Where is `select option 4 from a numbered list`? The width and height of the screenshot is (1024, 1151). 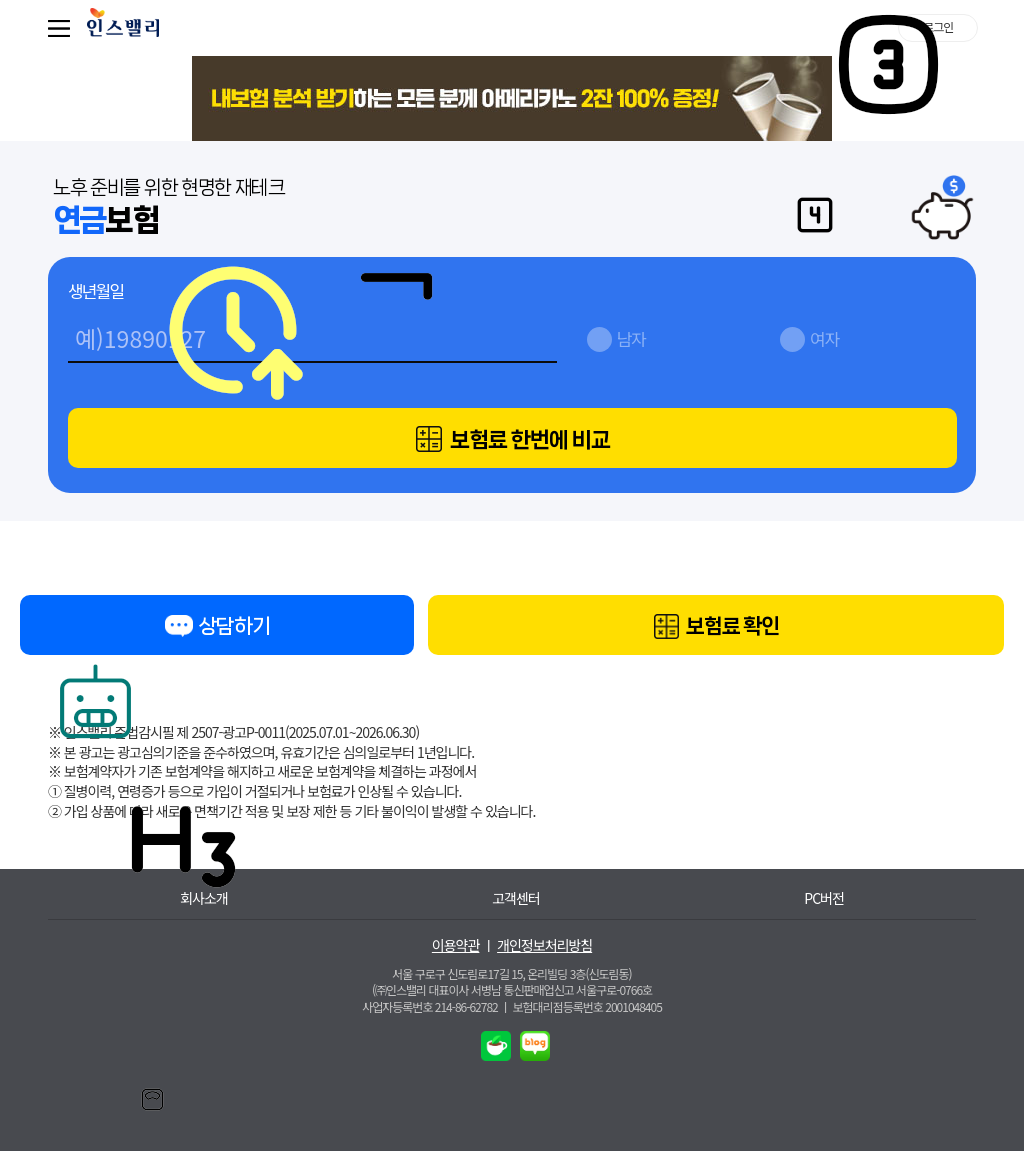 select option 4 from a numbered list is located at coordinates (815, 215).